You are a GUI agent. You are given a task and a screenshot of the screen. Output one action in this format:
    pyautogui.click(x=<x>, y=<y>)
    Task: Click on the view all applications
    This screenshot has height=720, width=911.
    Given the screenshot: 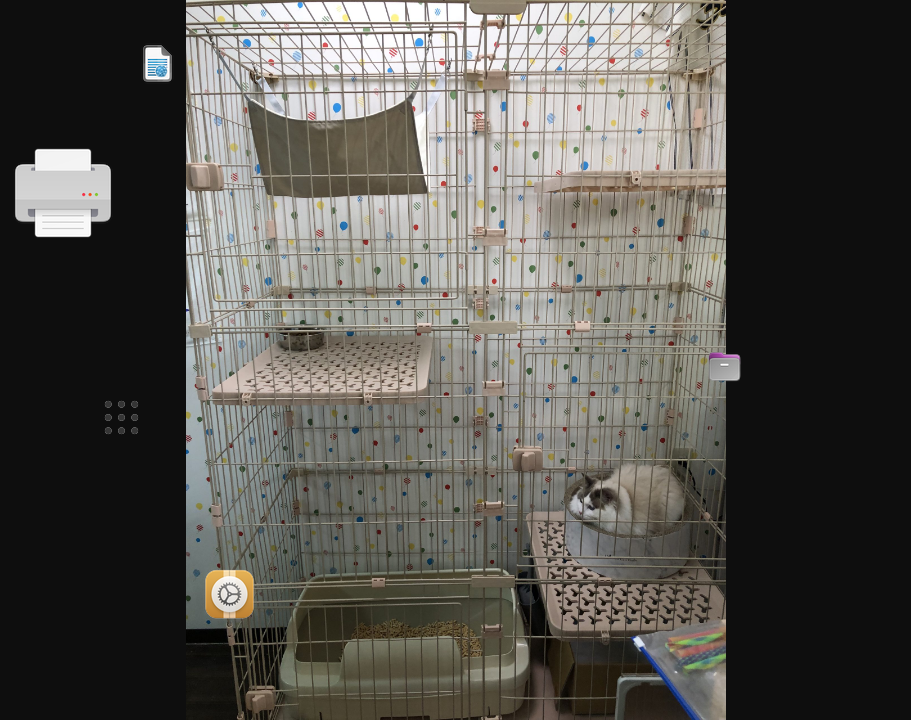 What is the action you would take?
    pyautogui.click(x=121, y=417)
    